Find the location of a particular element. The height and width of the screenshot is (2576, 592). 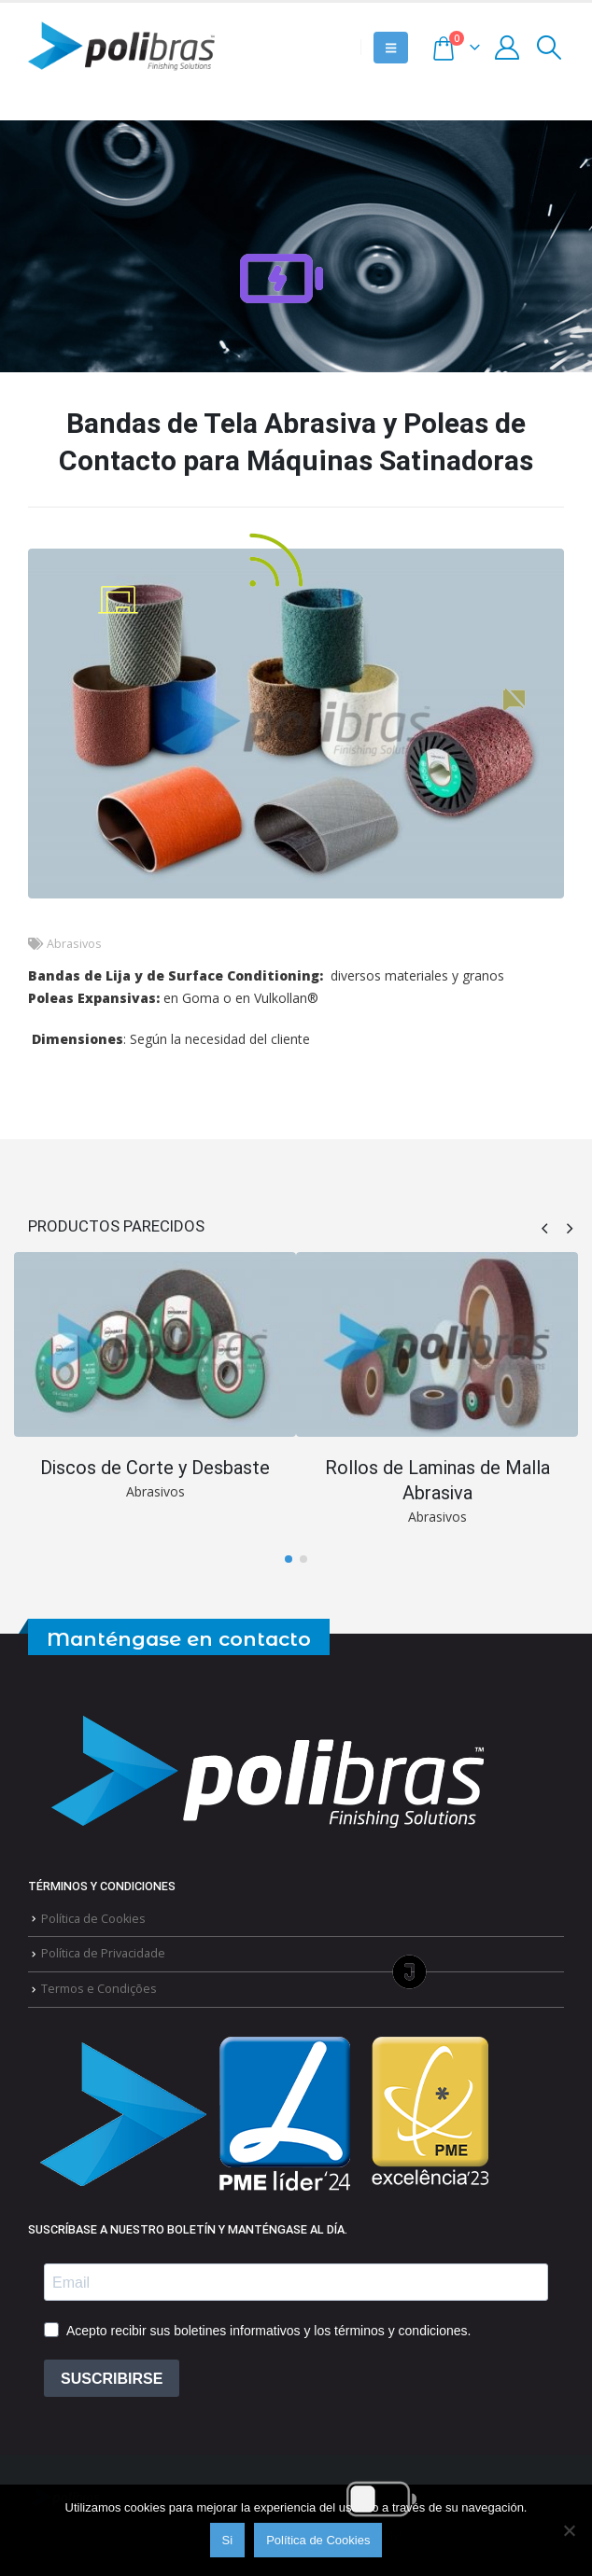

access whiteboard or presentation mode is located at coordinates (118, 600).